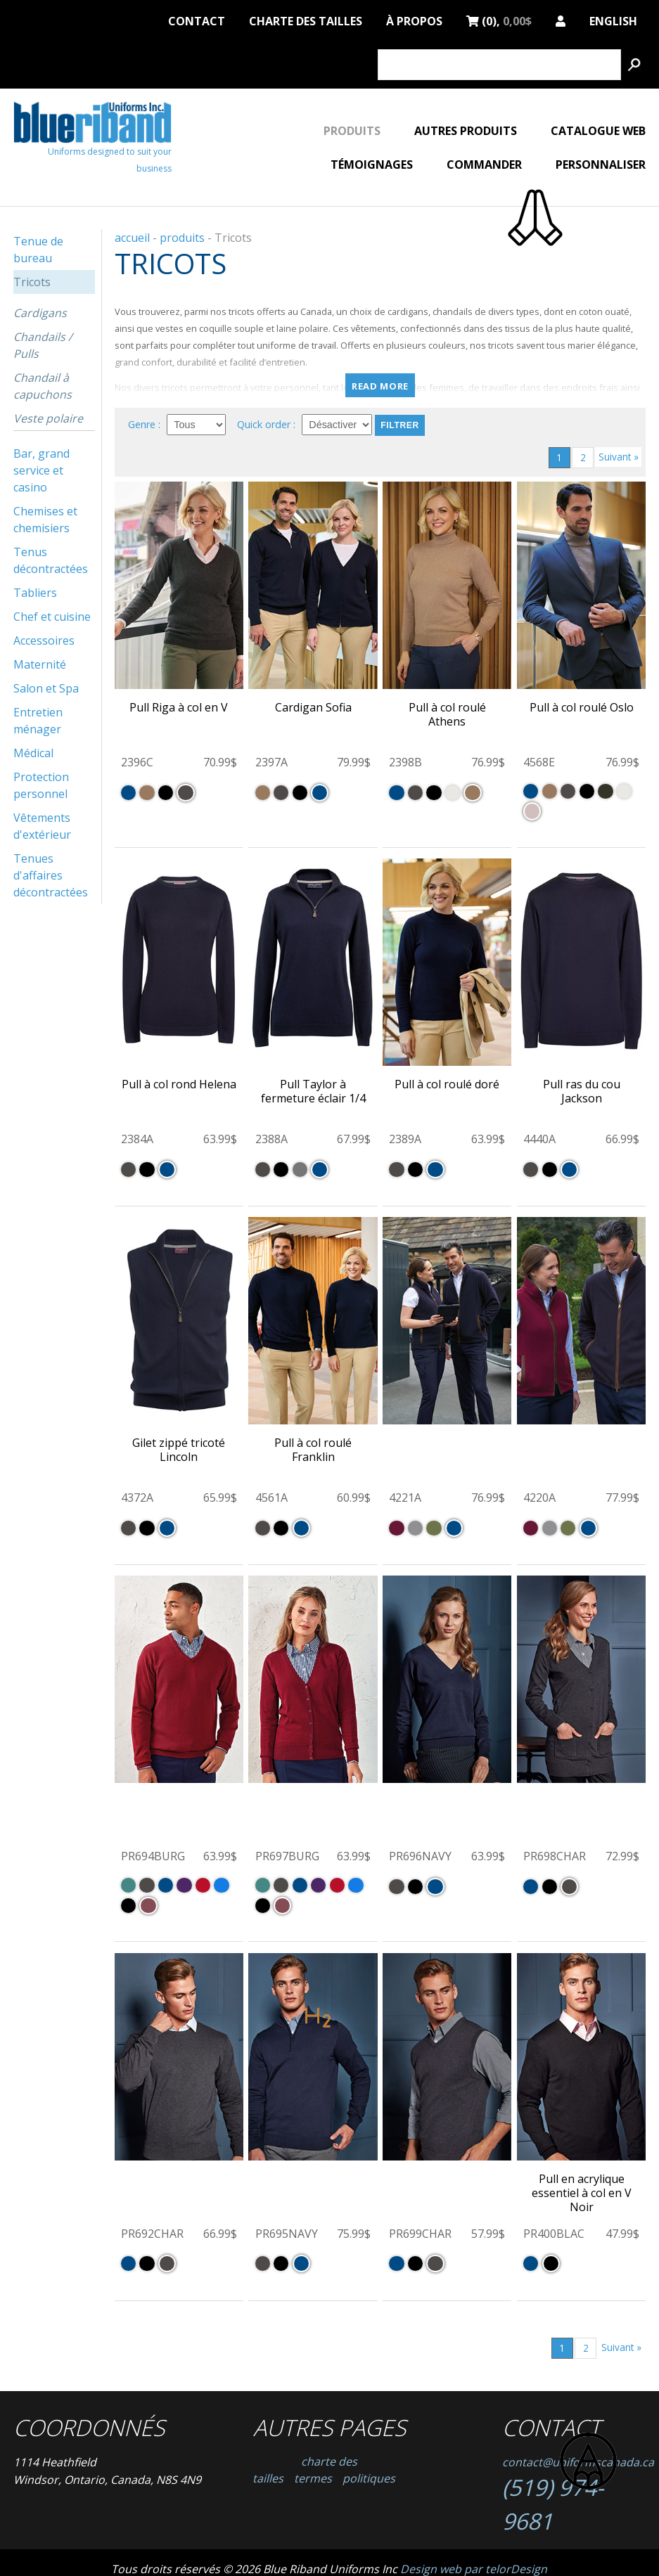 The height and width of the screenshot is (2576, 659). I want to click on edit your profile, so click(588, 2461).